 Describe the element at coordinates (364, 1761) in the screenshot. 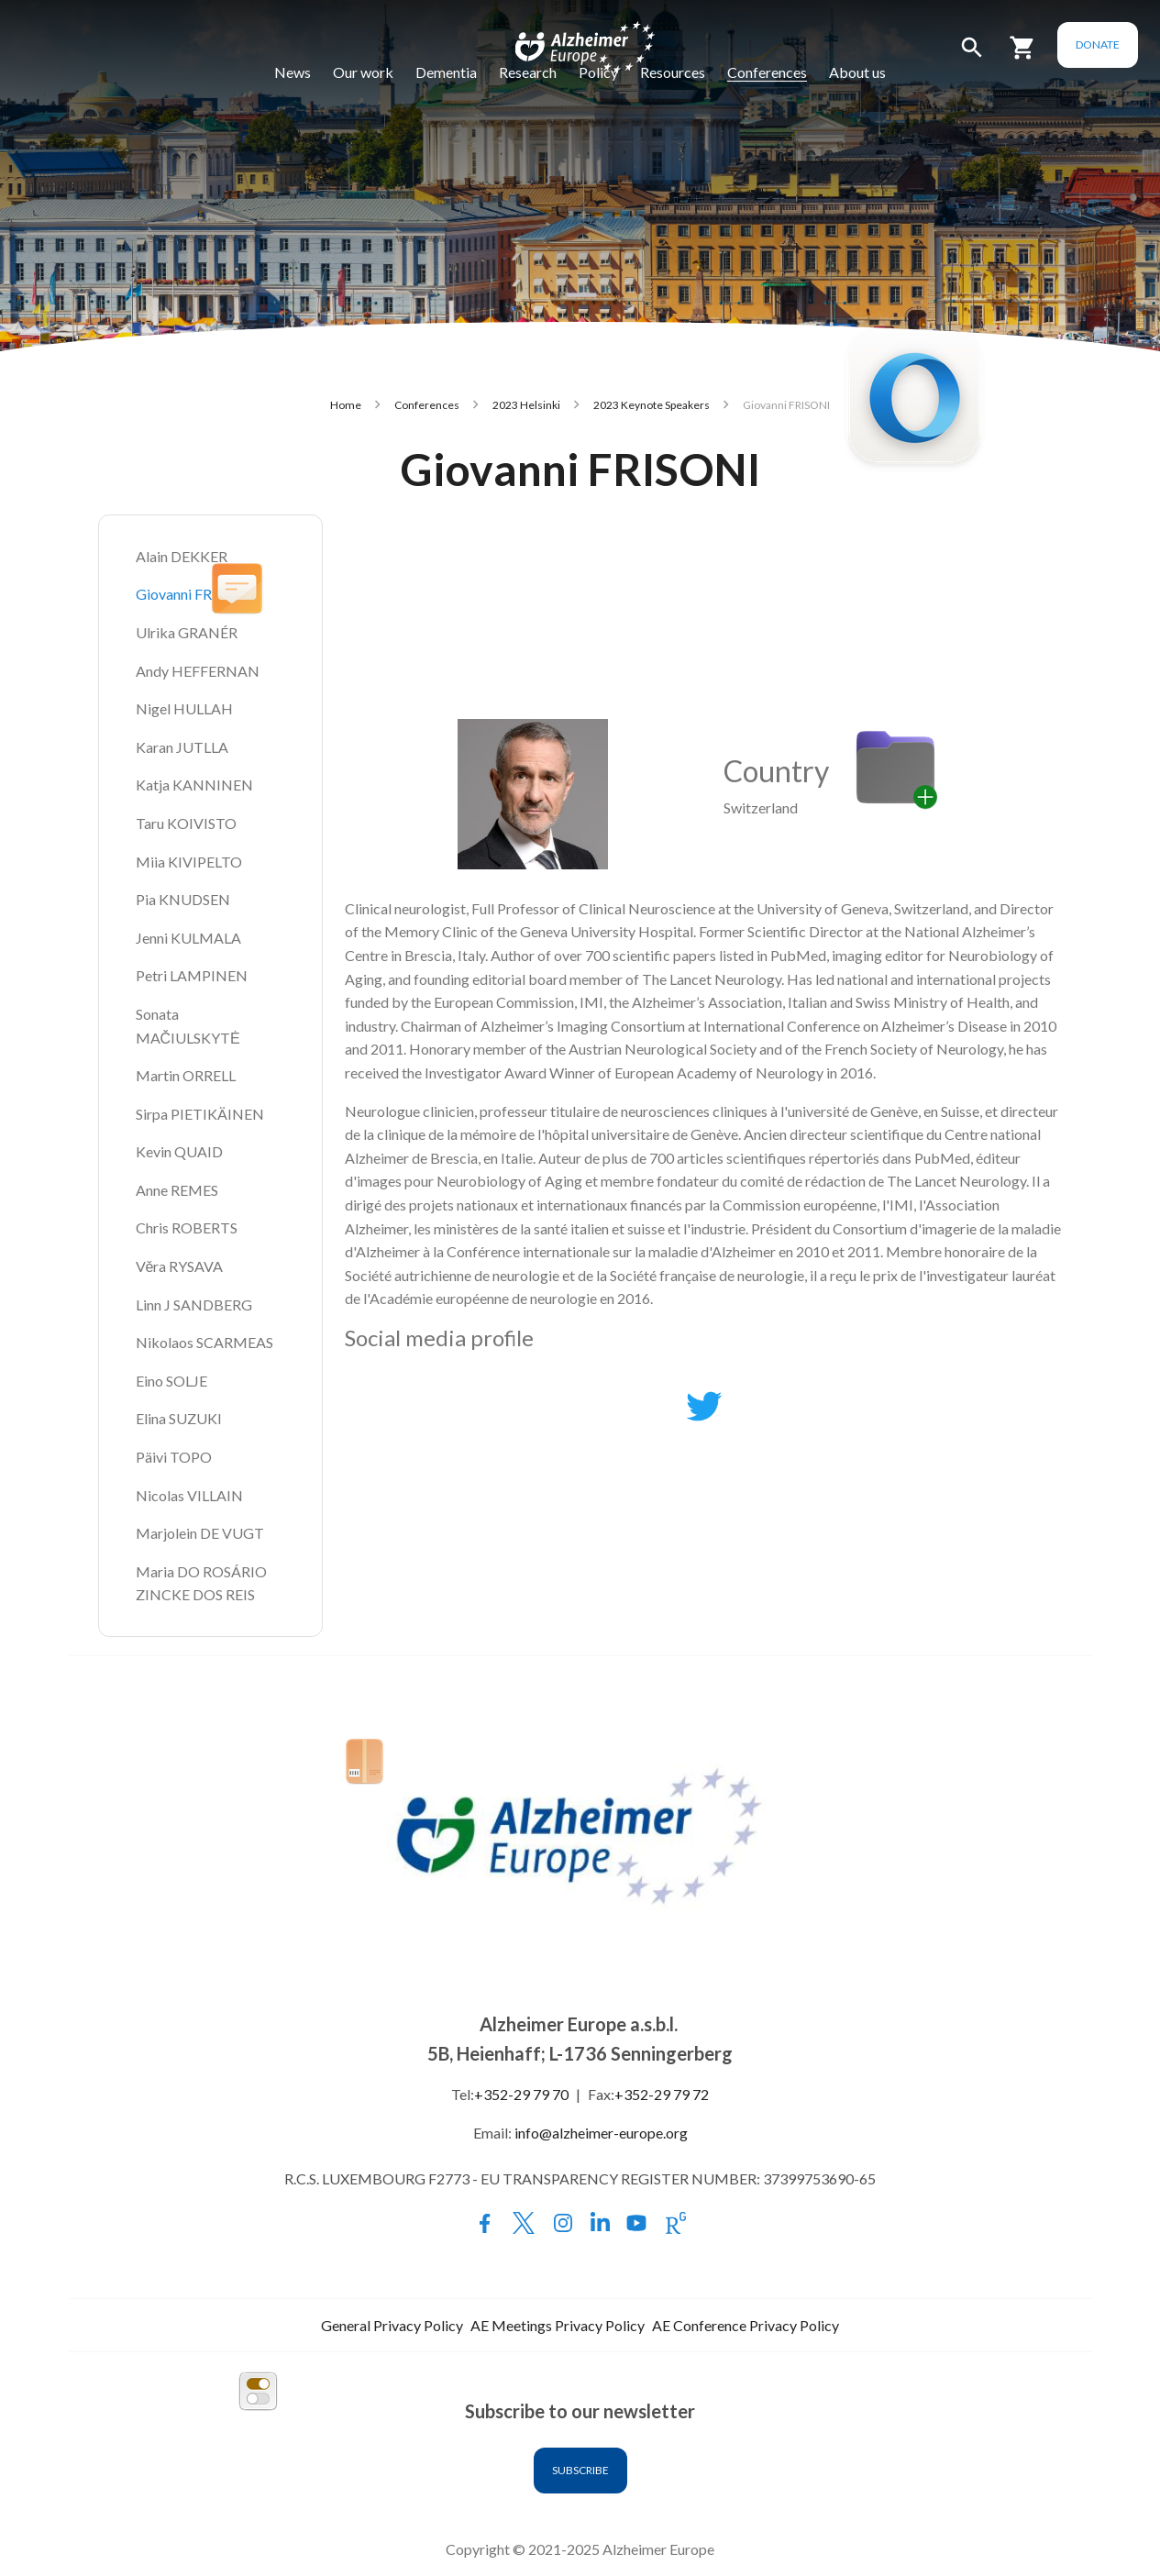

I see `compressed or archived file type indicator` at that location.